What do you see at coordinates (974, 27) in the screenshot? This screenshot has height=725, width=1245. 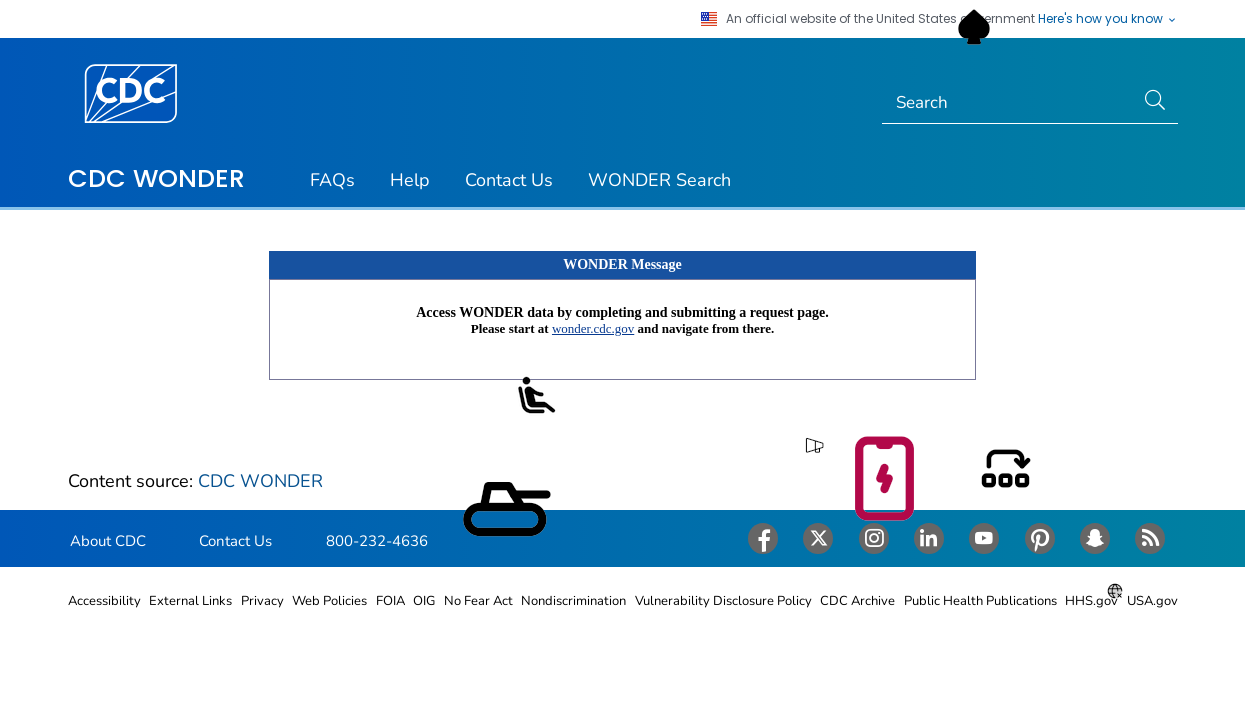 I see `spade suit symbol for card games` at bounding box center [974, 27].